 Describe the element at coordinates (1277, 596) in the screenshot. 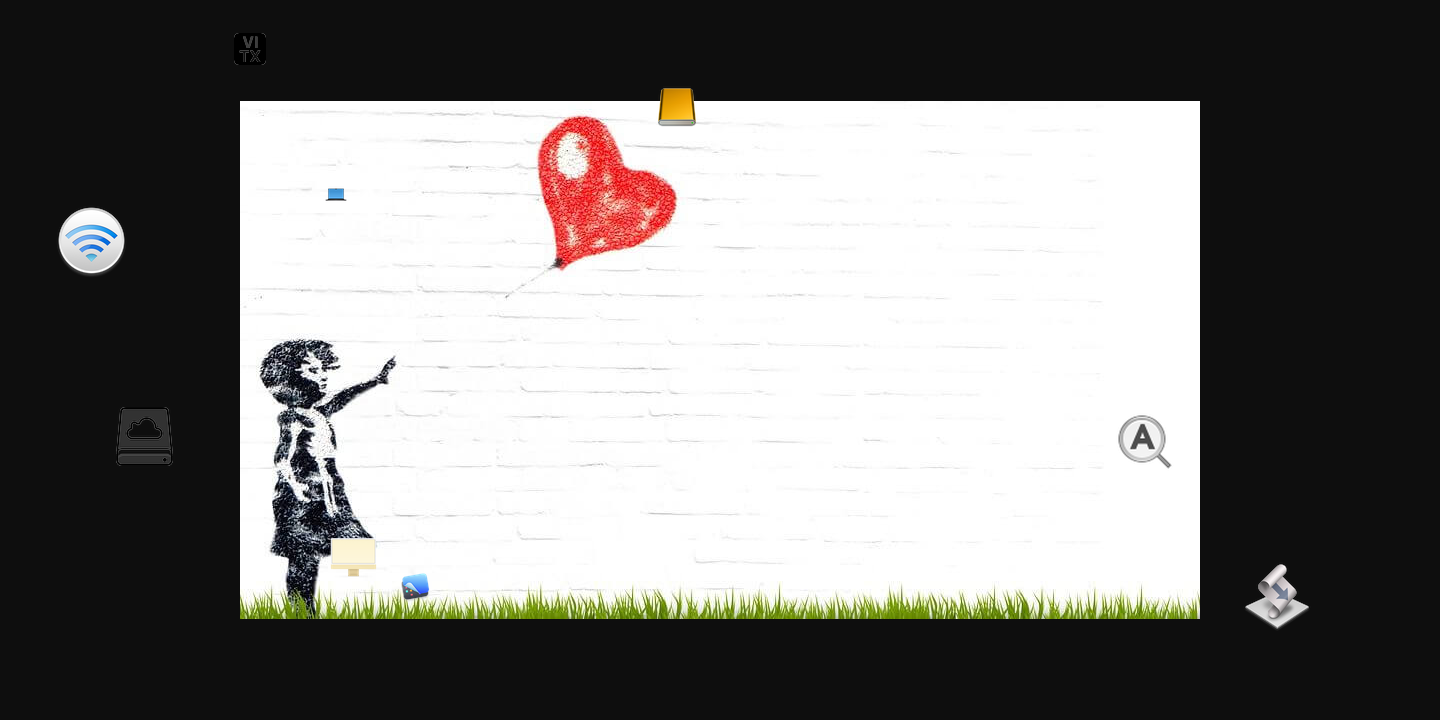

I see `run an applescript droplet application` at that location.